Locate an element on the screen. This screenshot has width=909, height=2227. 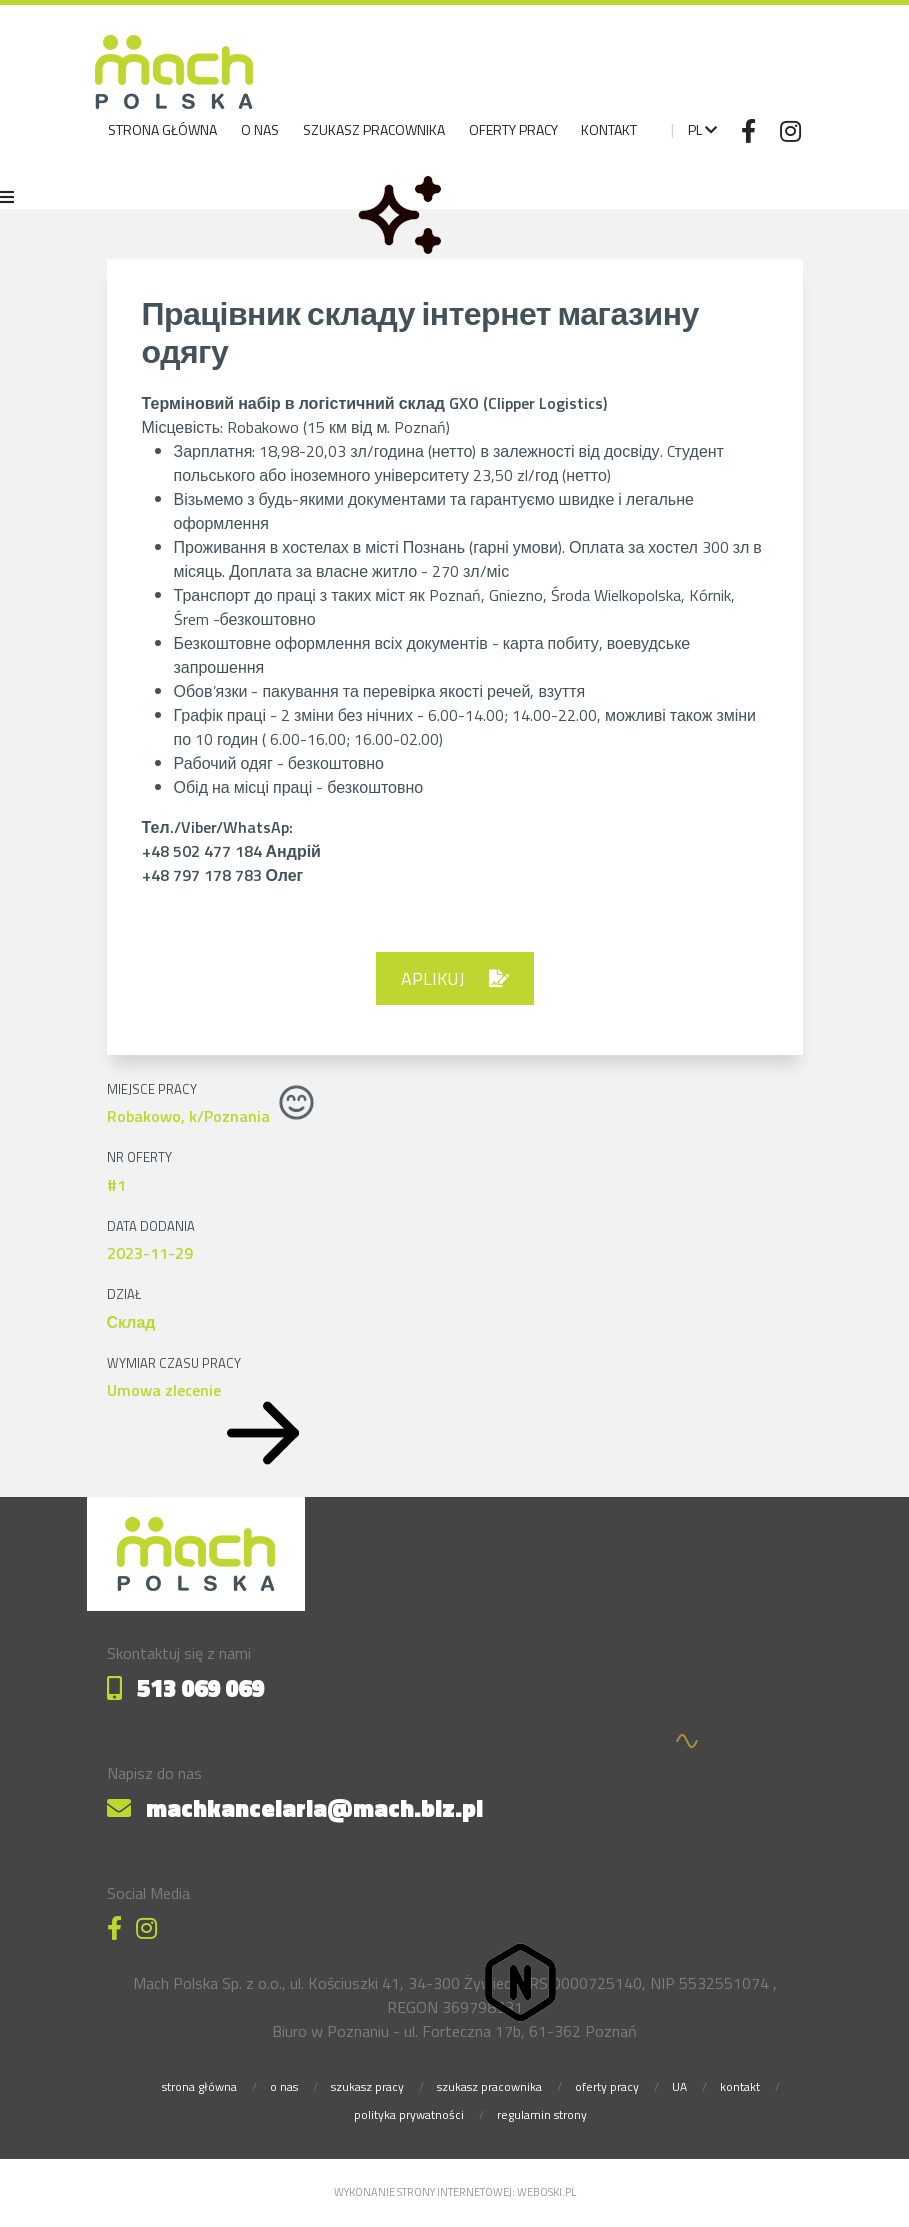
navigate to the next item or screen is located at coordinates (263, 1433).